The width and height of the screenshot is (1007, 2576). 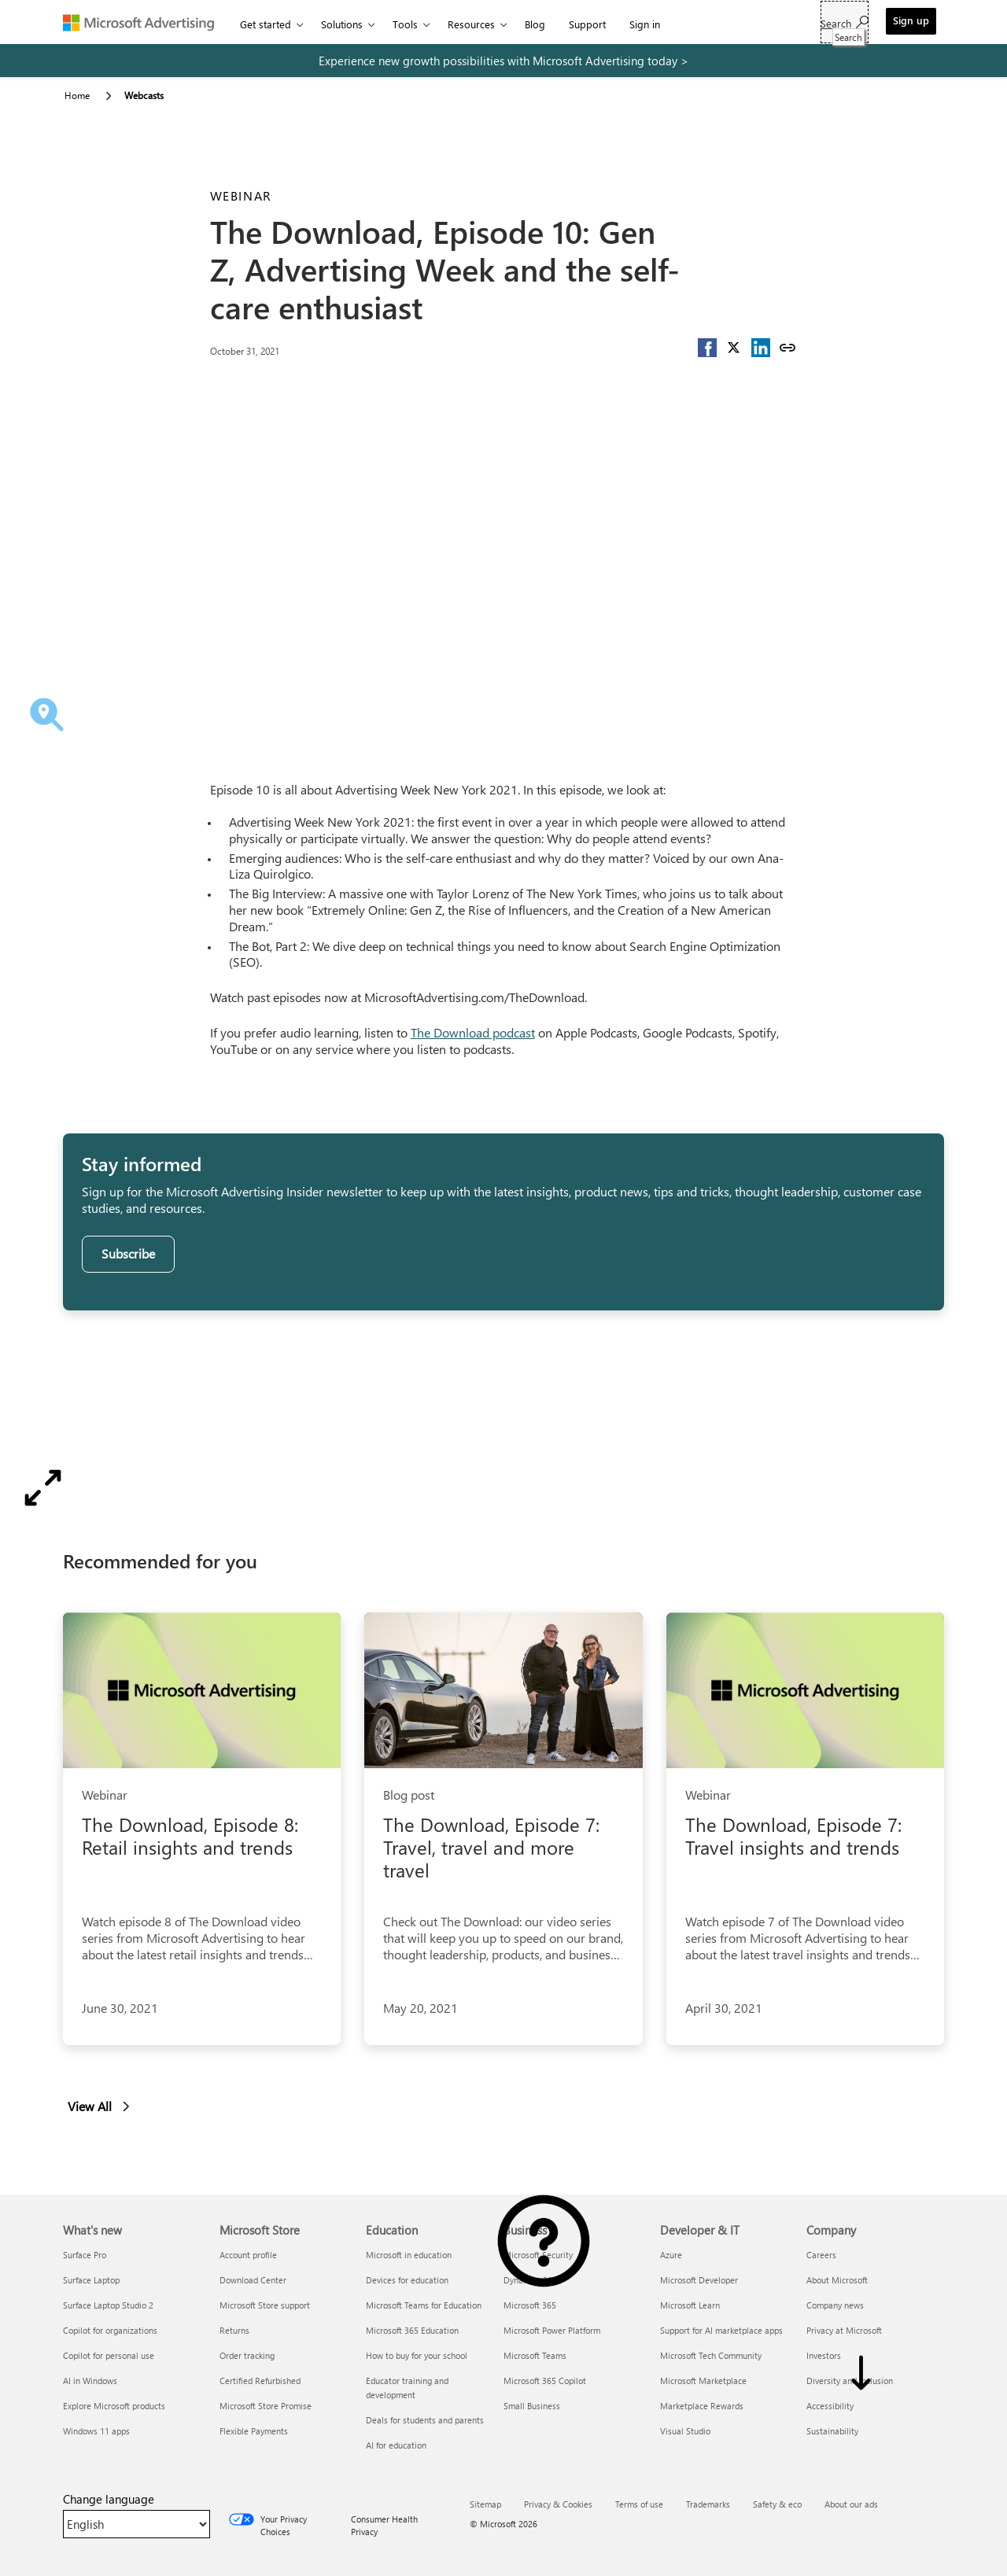 What do you see at coordinates (544, 2241) in the screenshot?
I see `access help or support` at bounding box center [544, 2241].